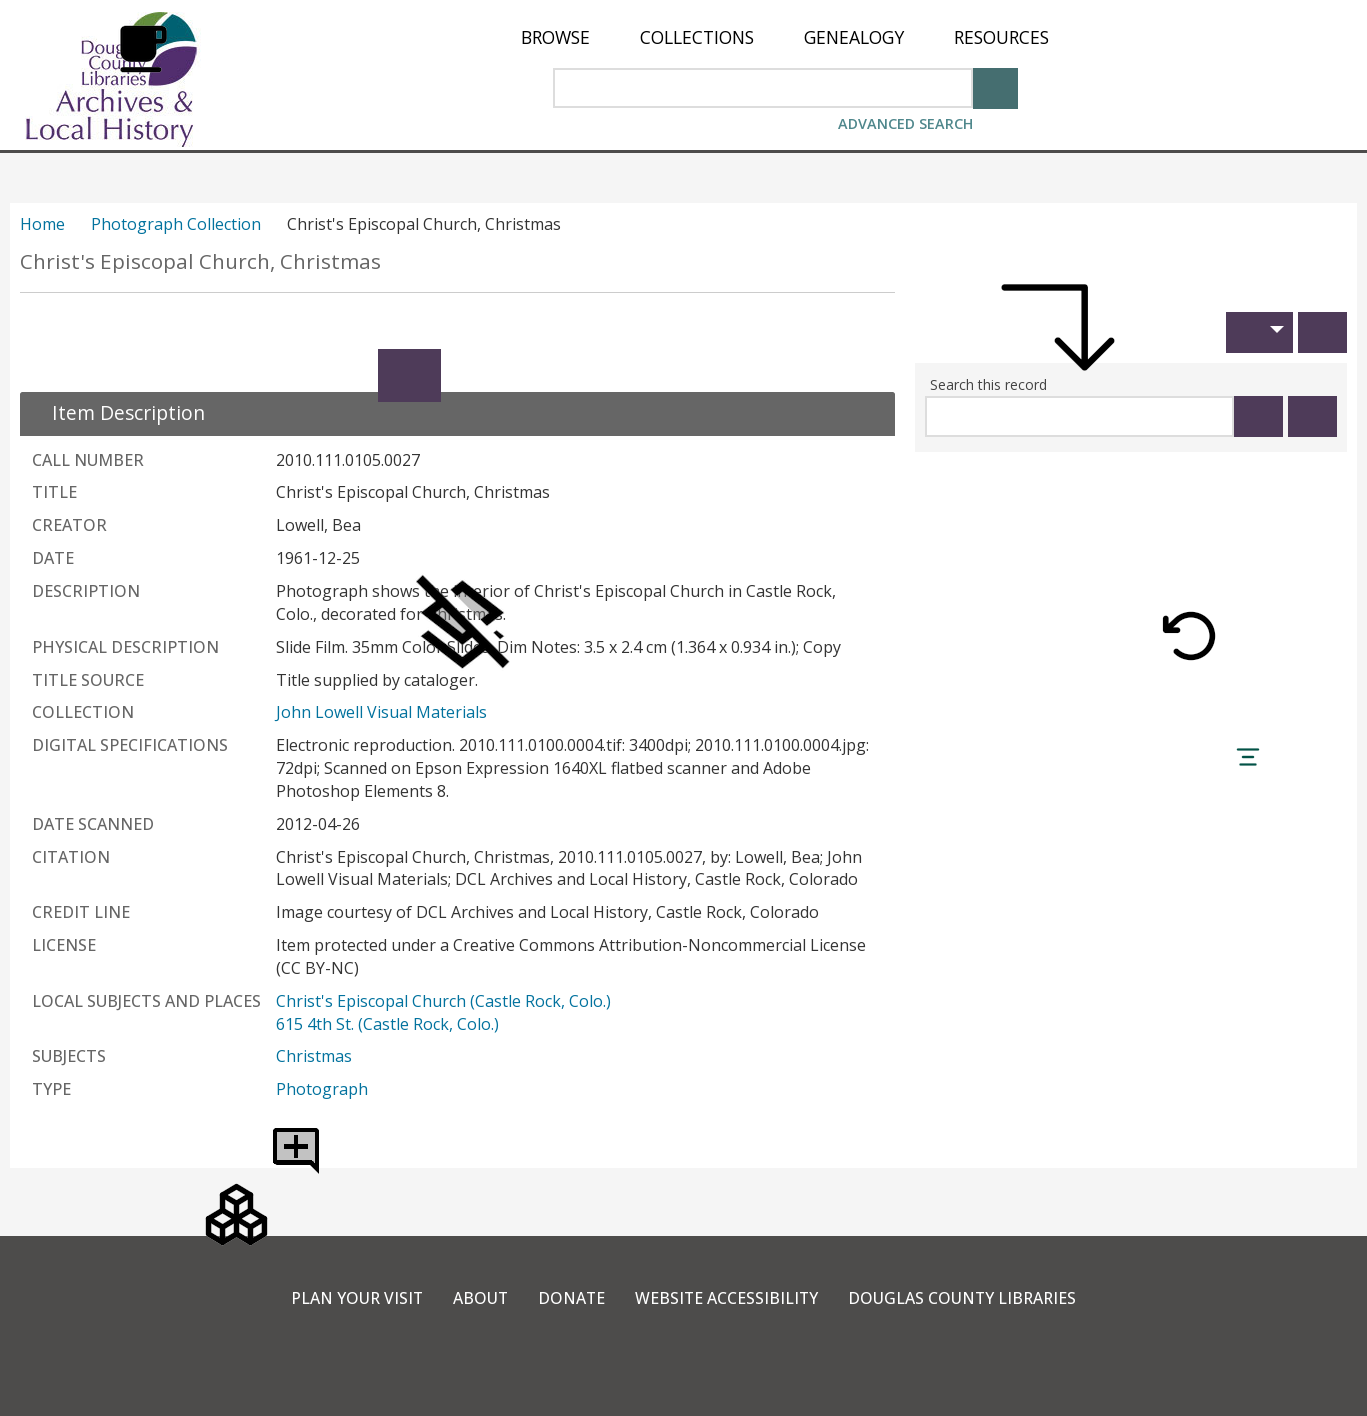  Describe the element at coordinates (1191, 636) in the screenshot. I see `undo the last action` at that location.